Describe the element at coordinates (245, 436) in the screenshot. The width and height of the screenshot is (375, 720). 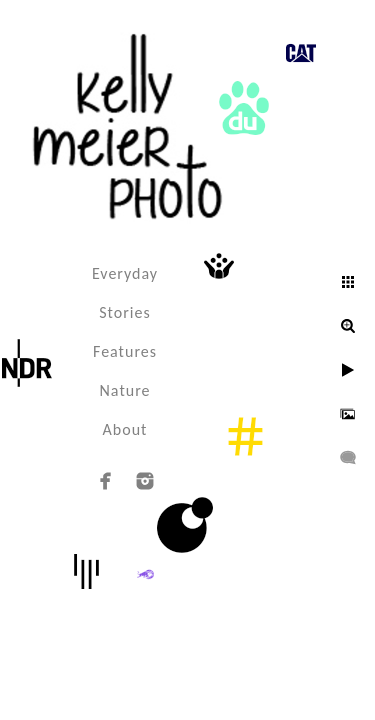
I see `add a hashtag or tag to content` at that location.